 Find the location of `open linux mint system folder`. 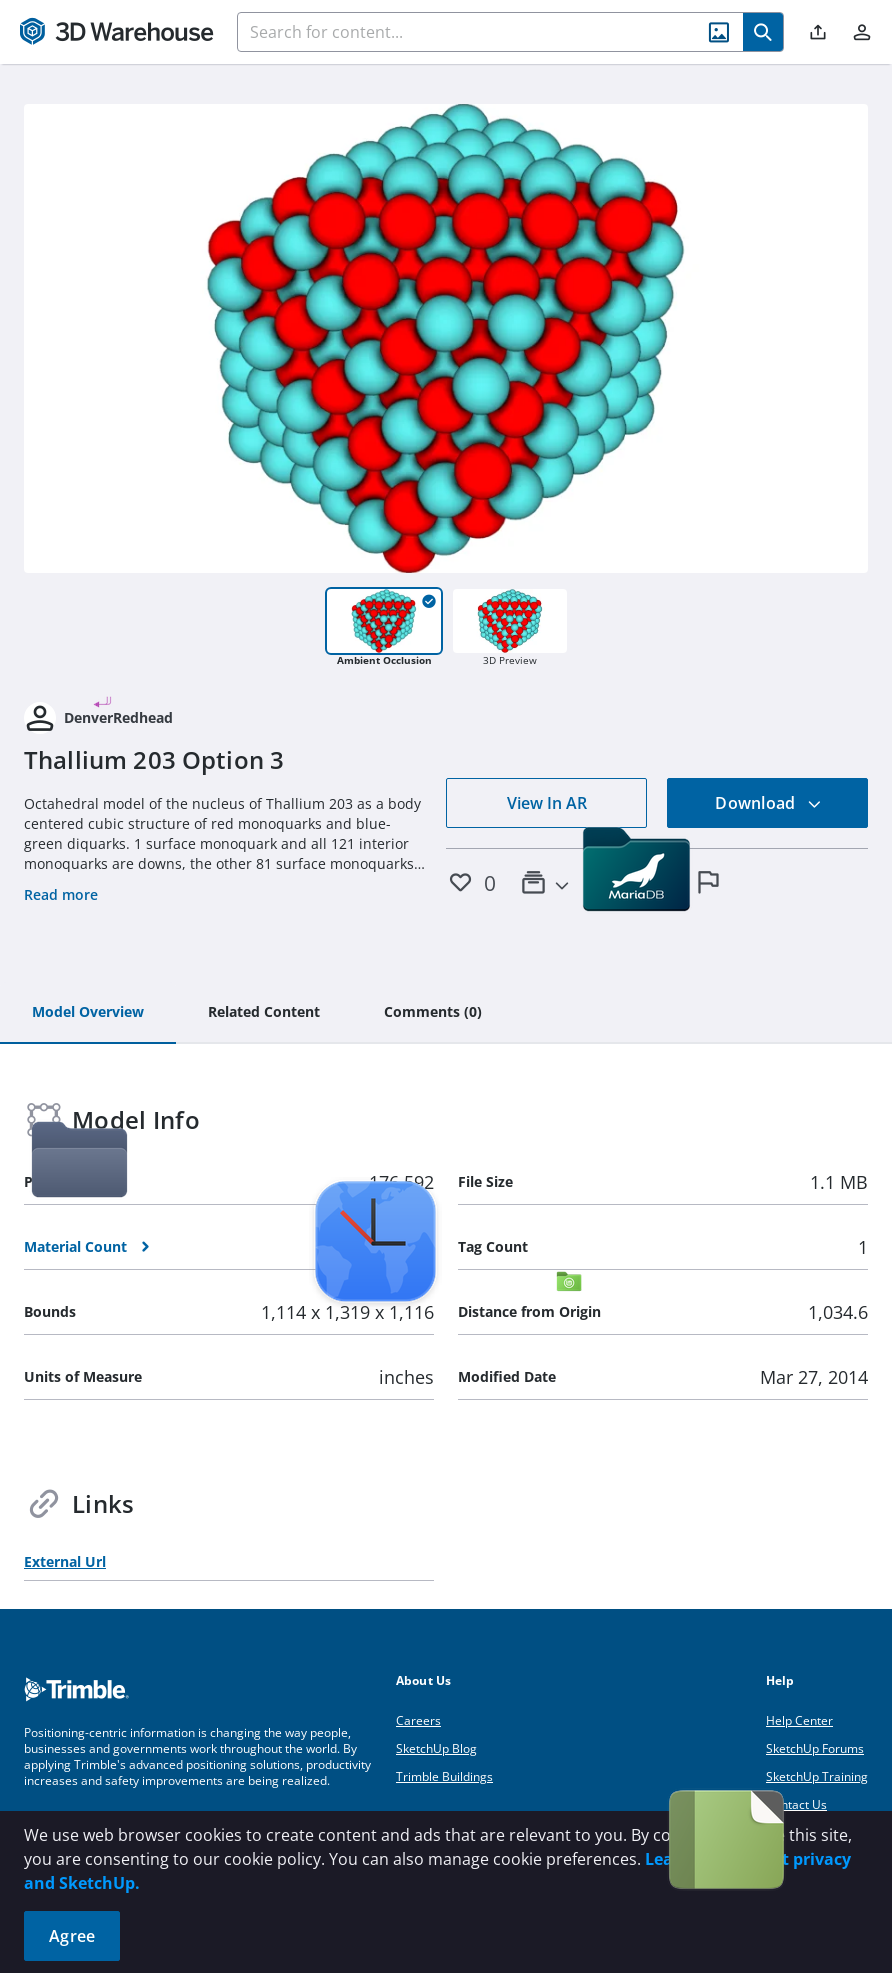

open linux mint system folder is located at coordinates (569, 1282).